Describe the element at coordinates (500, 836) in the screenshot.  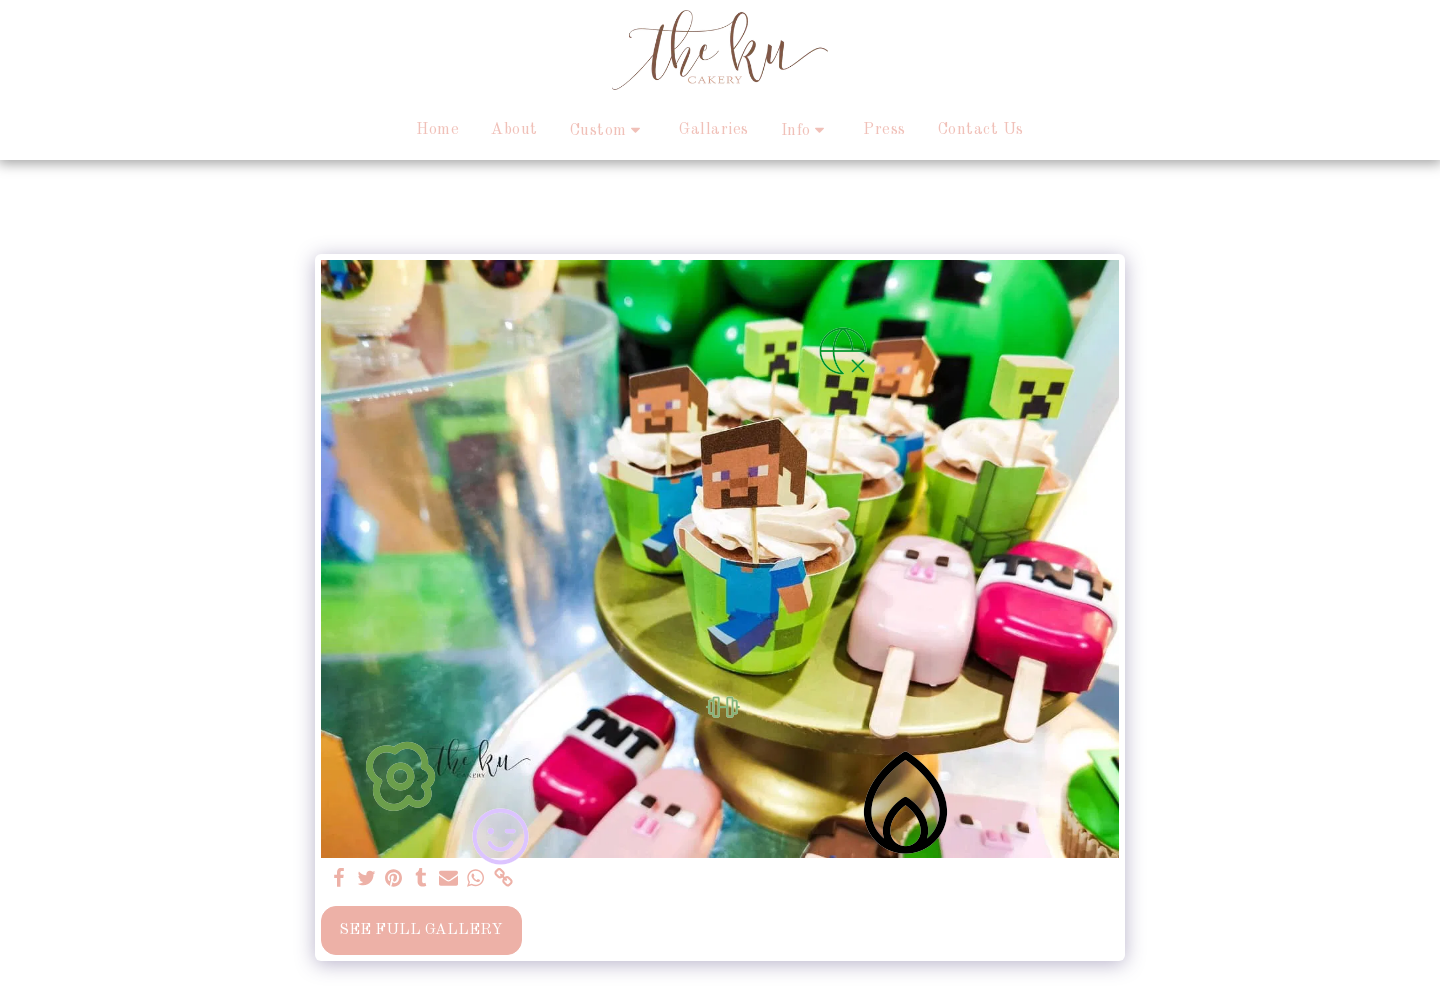
I see `insert a winking emoji or emoticon` at that location.